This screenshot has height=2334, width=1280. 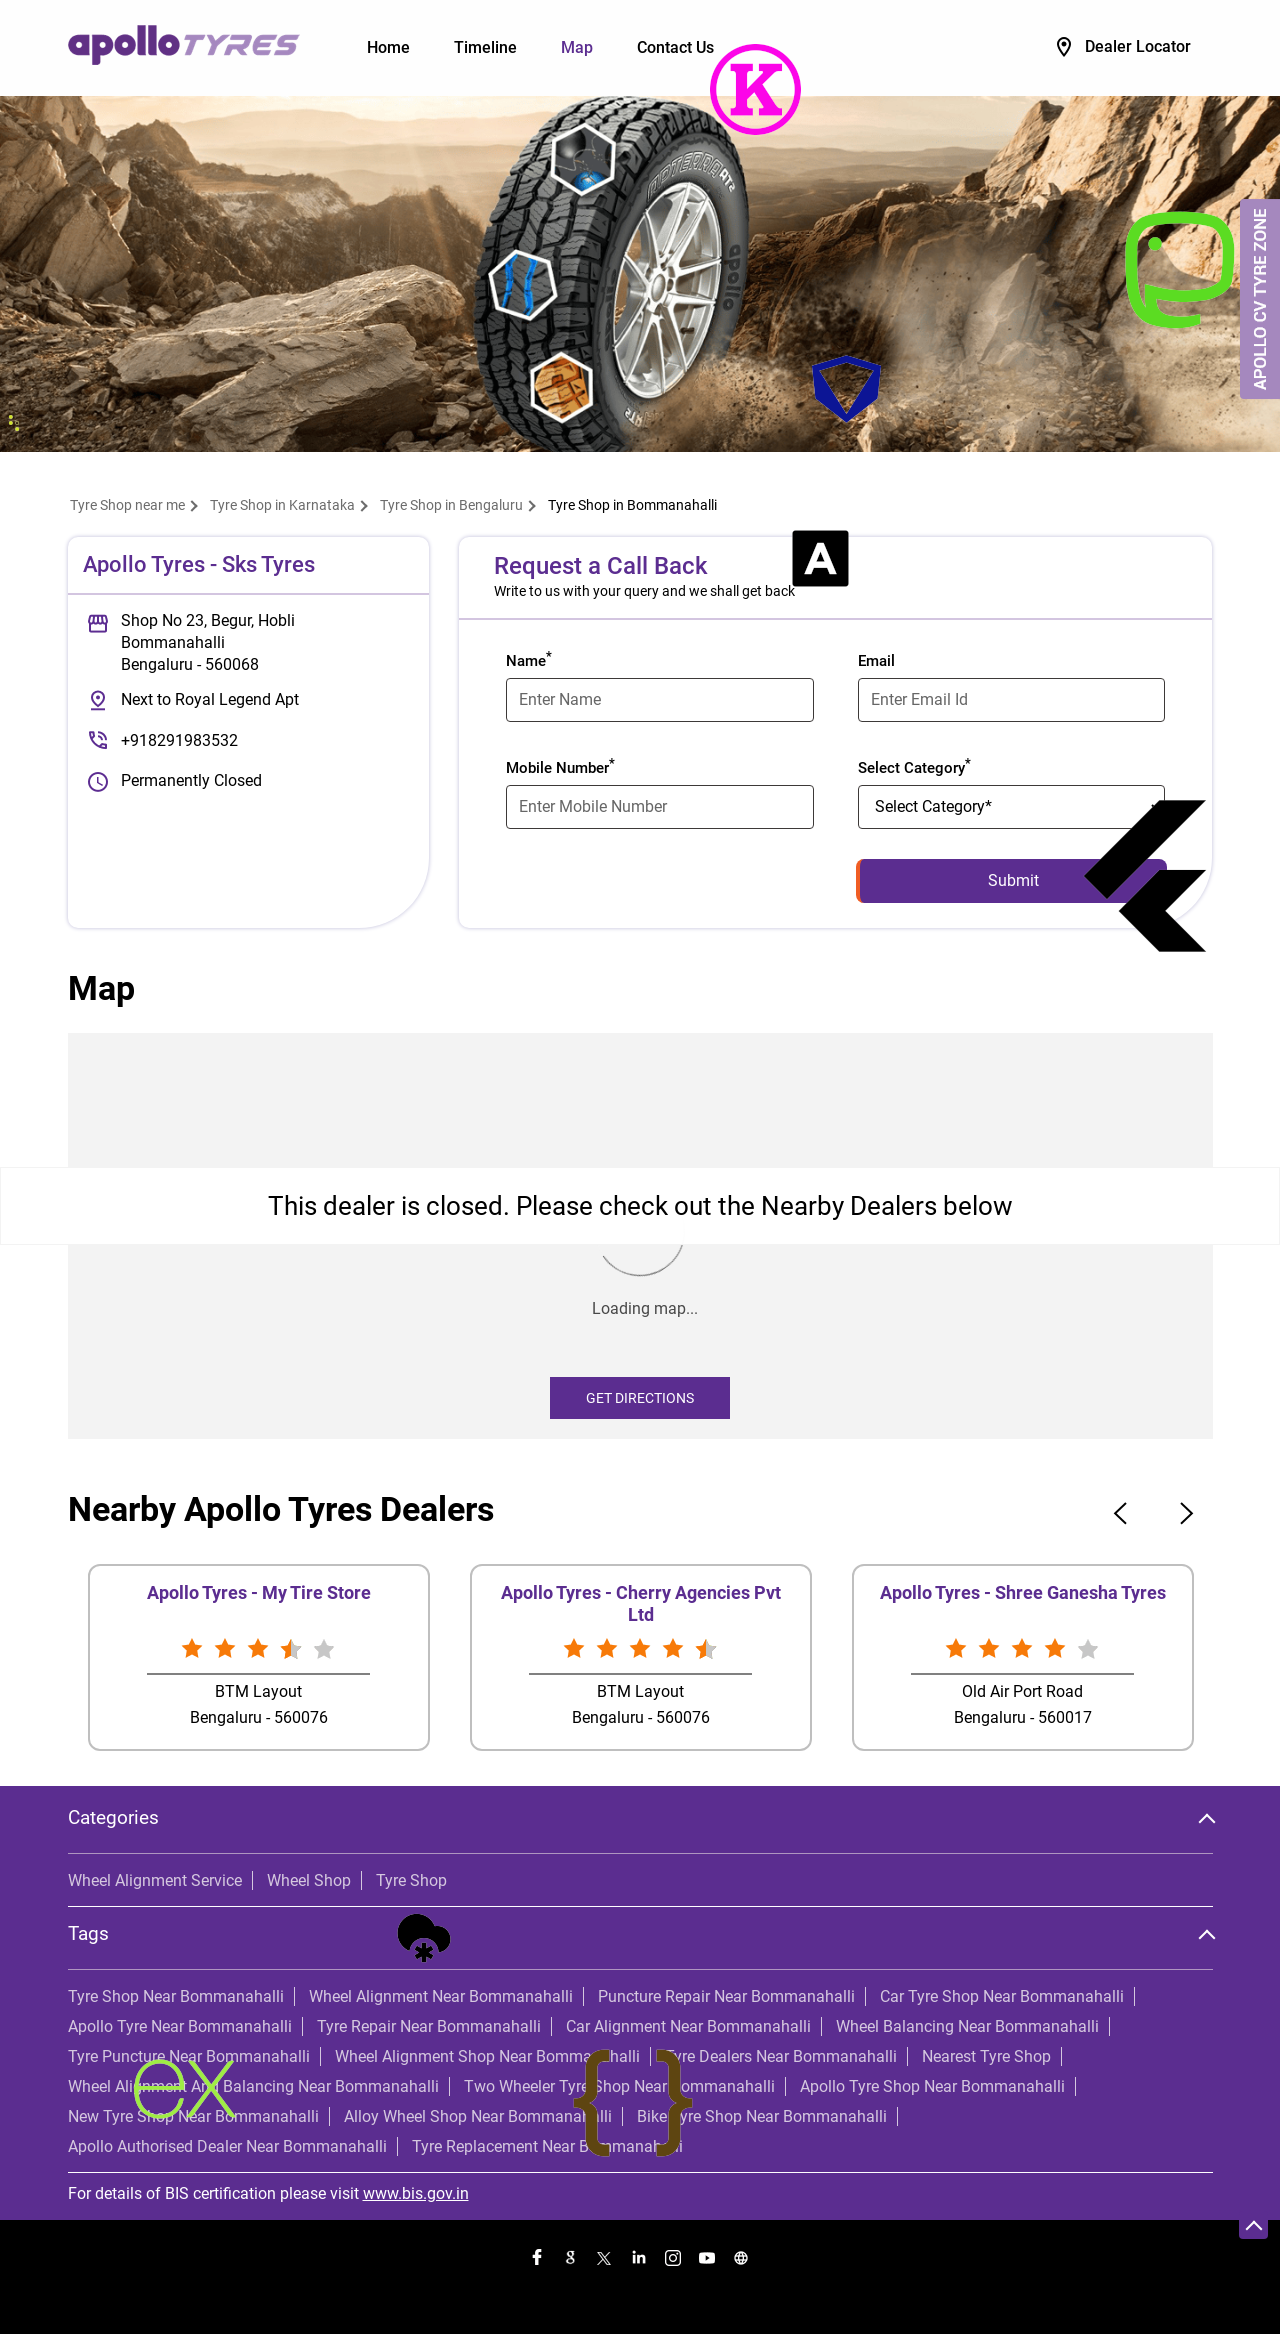 I want to click on access code editor or development tools, so click(x=633, y=2103).